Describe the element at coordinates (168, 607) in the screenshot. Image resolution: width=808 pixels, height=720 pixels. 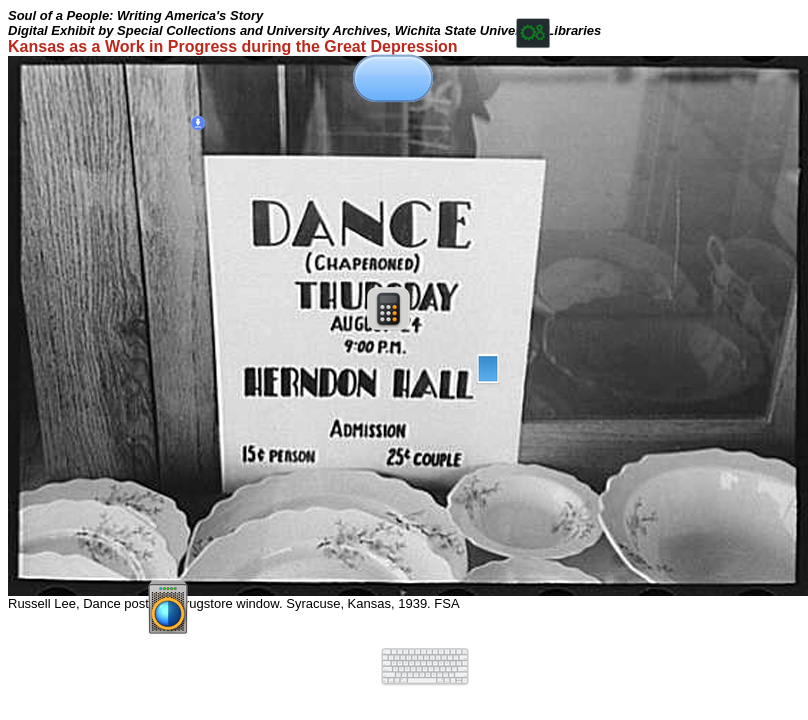
I see `access RAID 1 storage configuration` at that location.